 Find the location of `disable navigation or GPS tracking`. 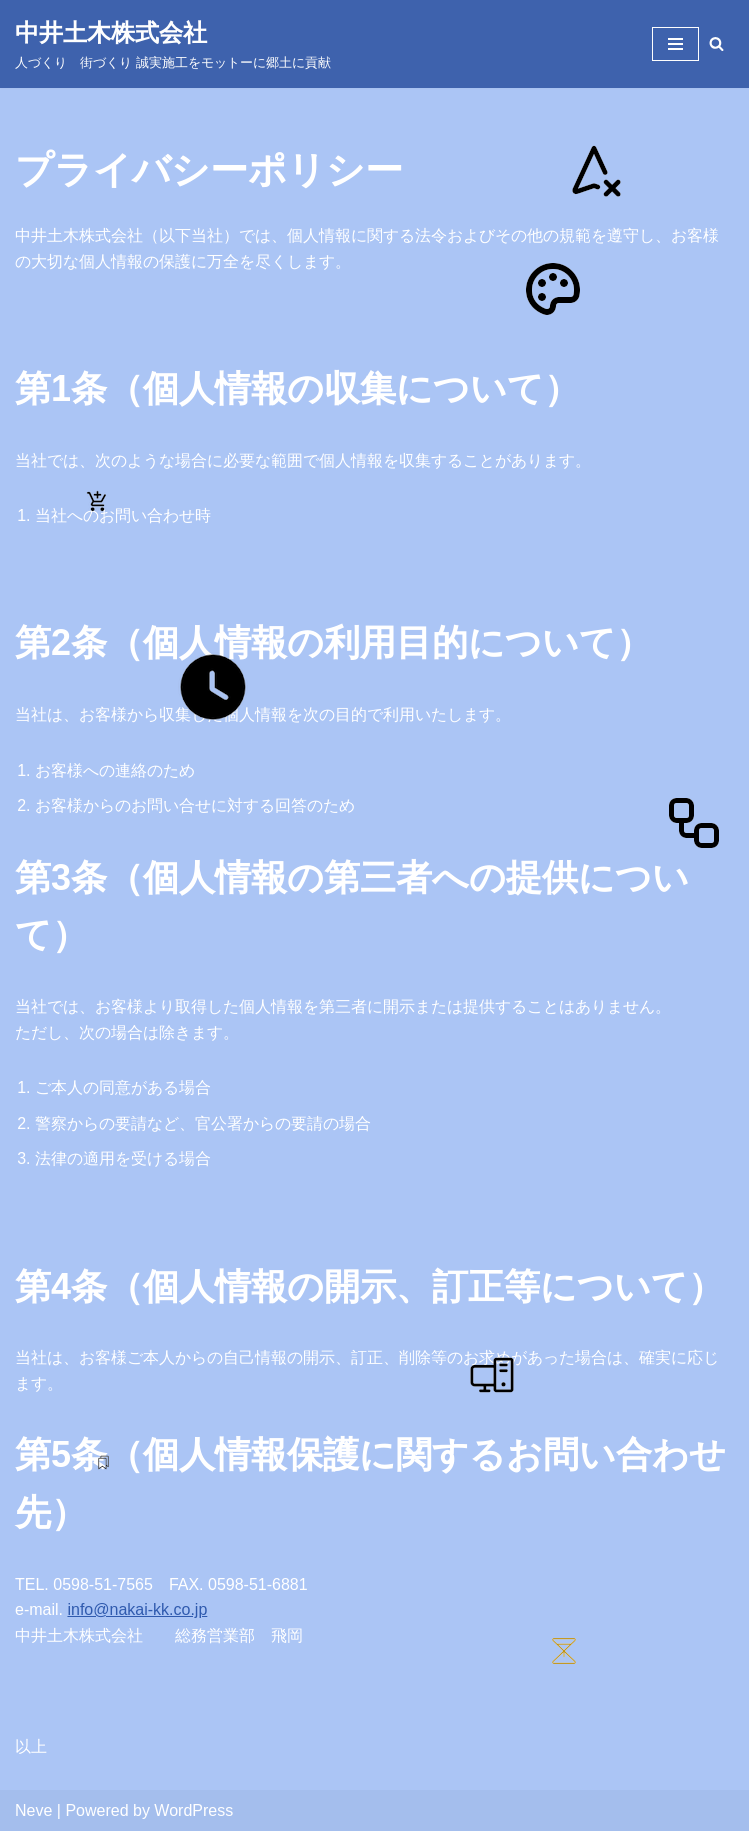

disable navigation or GPS tracking is located at coordinates (594, 170).